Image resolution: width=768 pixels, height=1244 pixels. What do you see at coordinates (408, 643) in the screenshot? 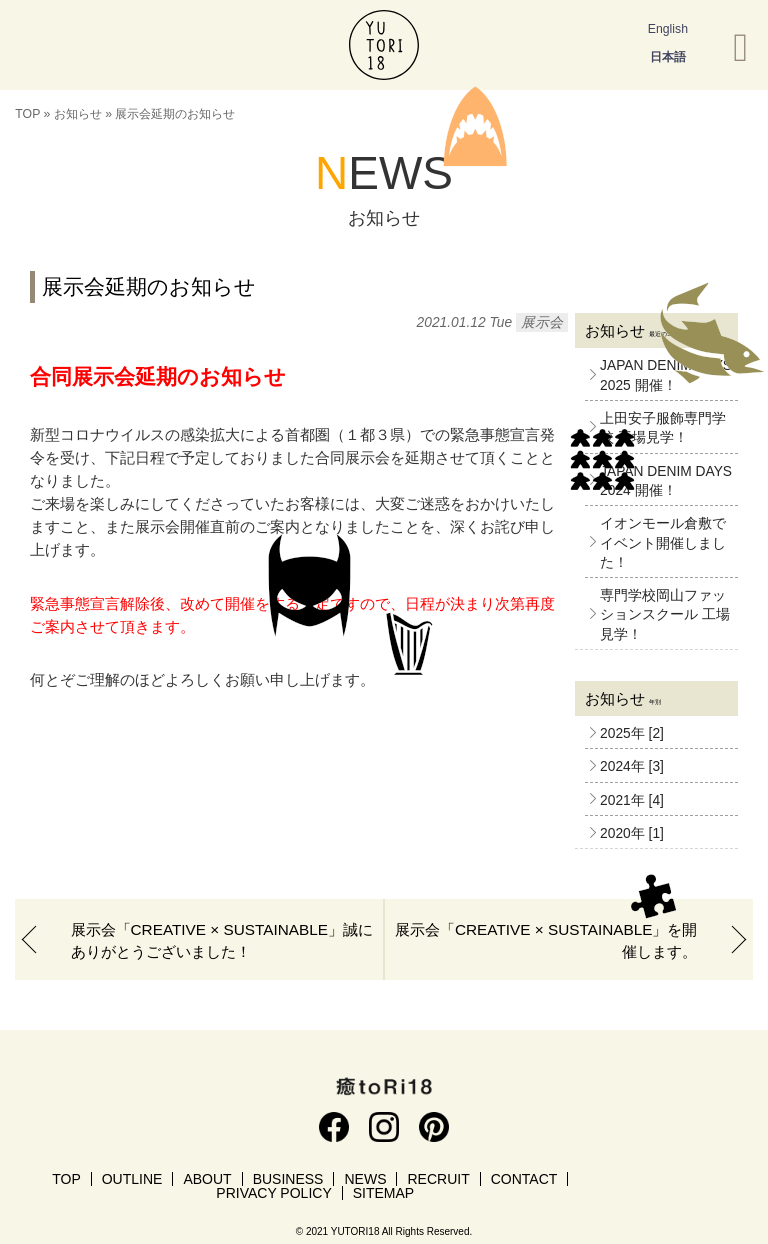
I see `access music or audio settings` at bounding box center [408, 643].